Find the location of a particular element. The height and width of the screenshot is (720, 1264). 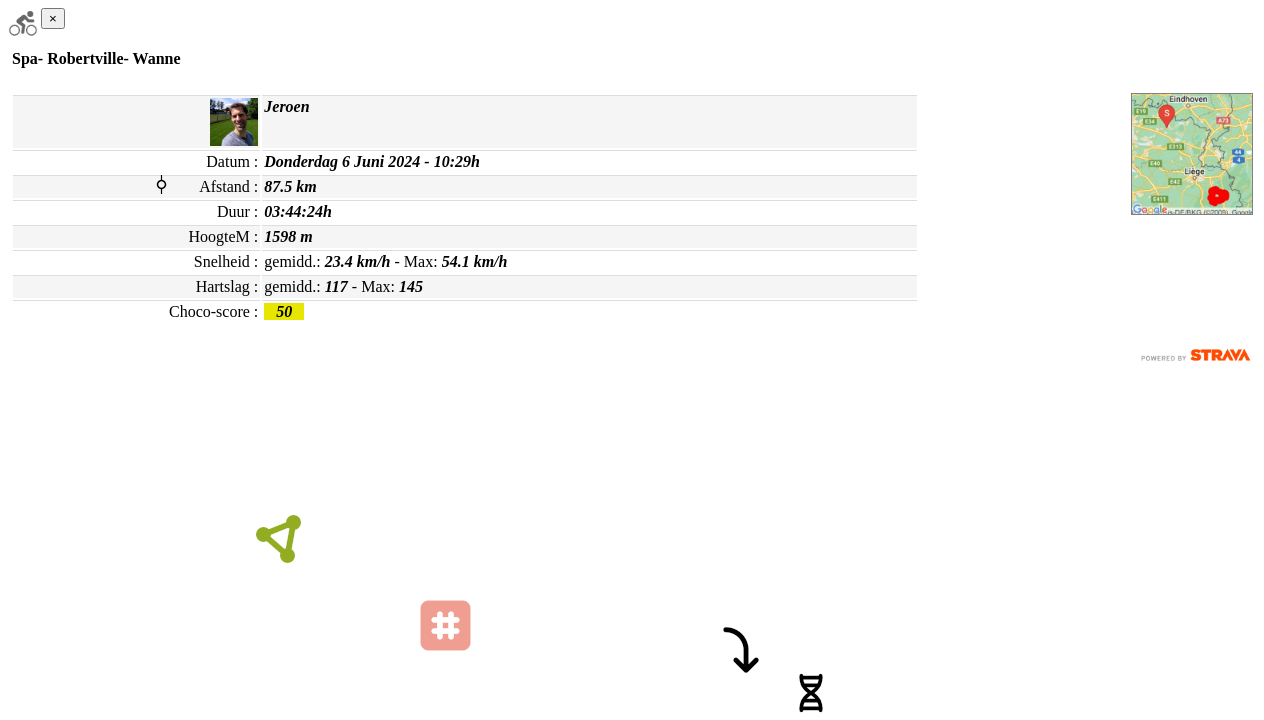

view grid or table layout is located at coordinates (445, 625).